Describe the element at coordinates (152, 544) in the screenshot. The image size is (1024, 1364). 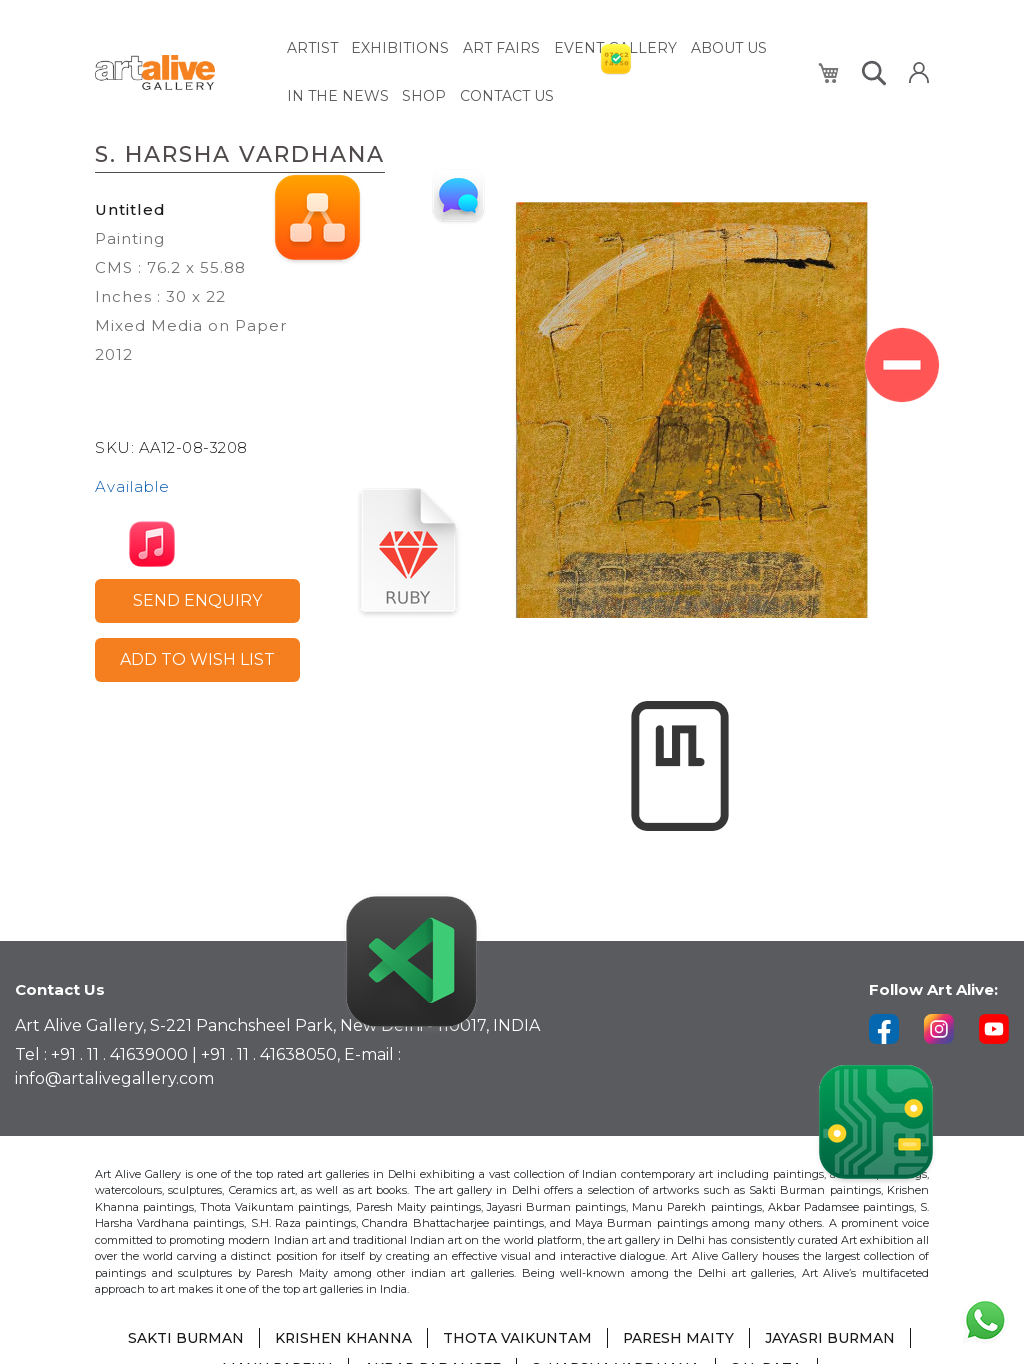
I see `open the gnome music app` at that location.